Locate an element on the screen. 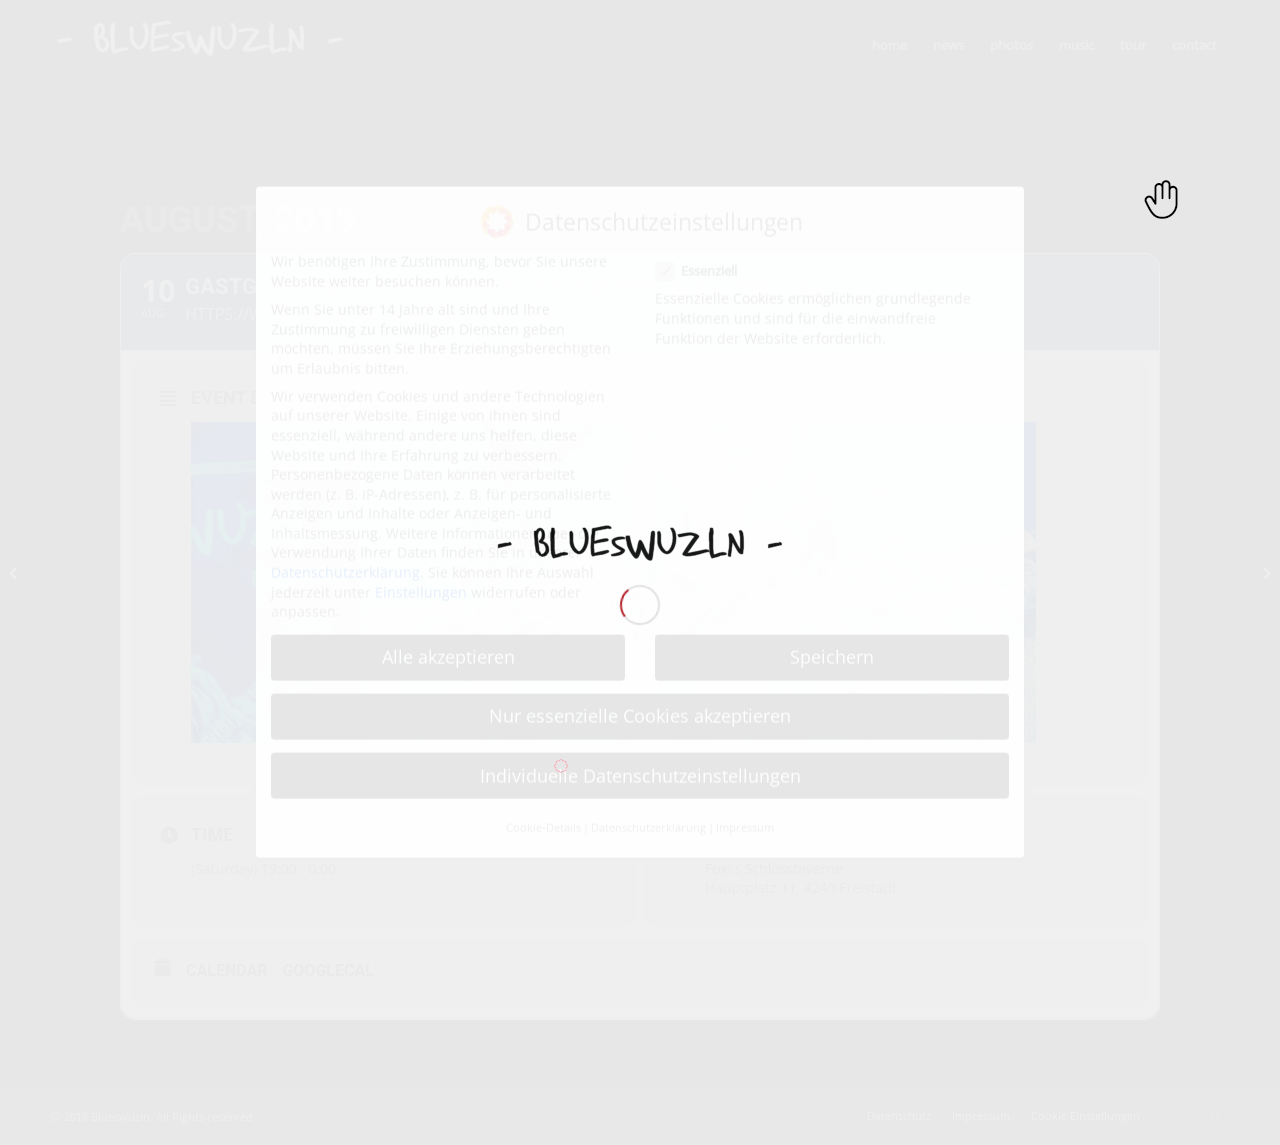 Image resolution: width=1280 pixels, height=1145 pixels. stop or pause an action is located at coordinates (1162, 199).